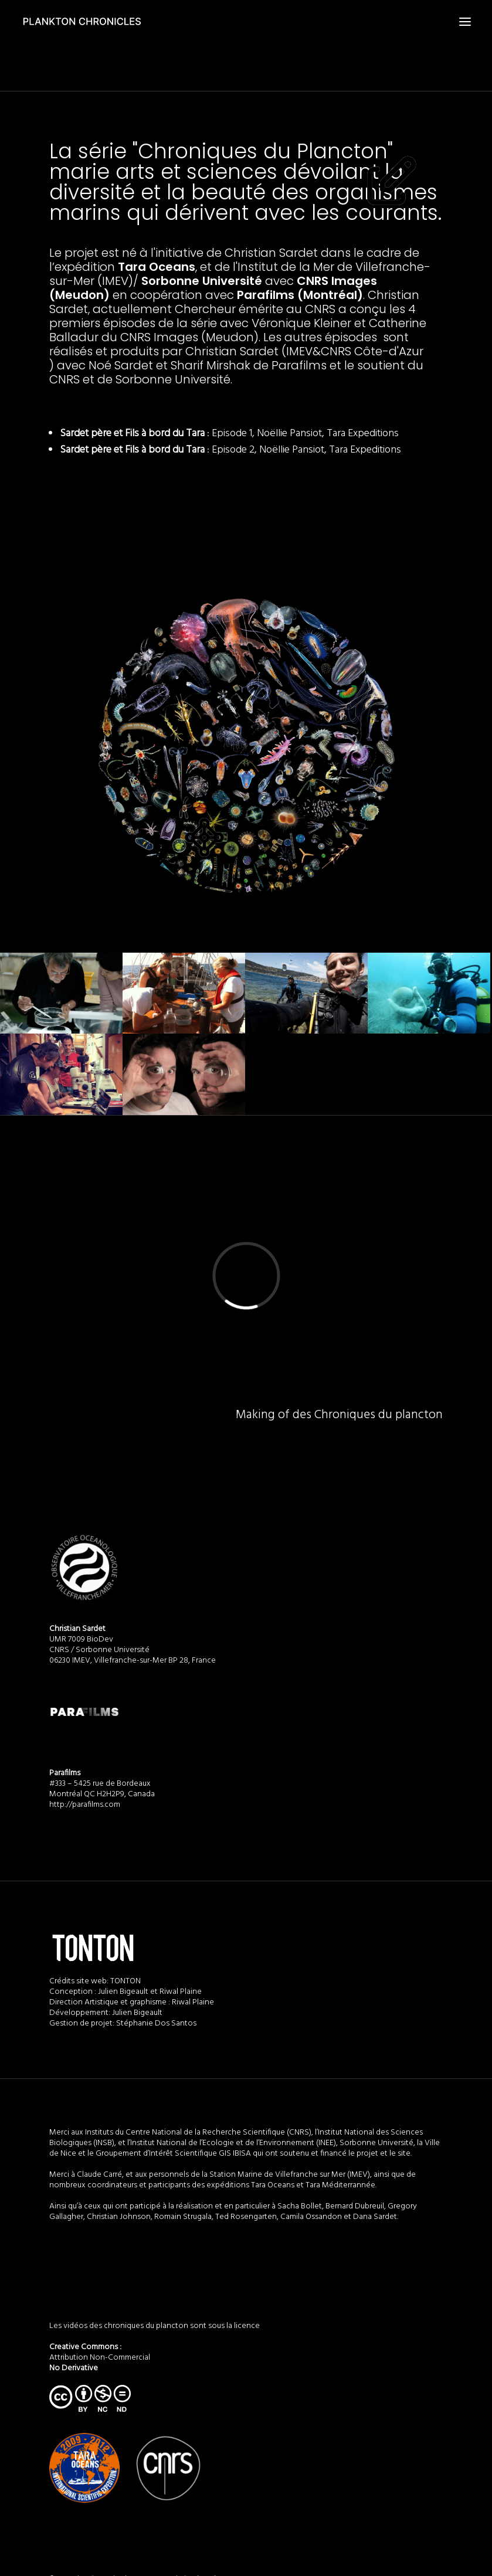 This screenshot has height=2576, width=492. What do you see at coordinates (204, 837) in the screenshot?
I see `view star-ring network topology` at bounding box center [204, 837].